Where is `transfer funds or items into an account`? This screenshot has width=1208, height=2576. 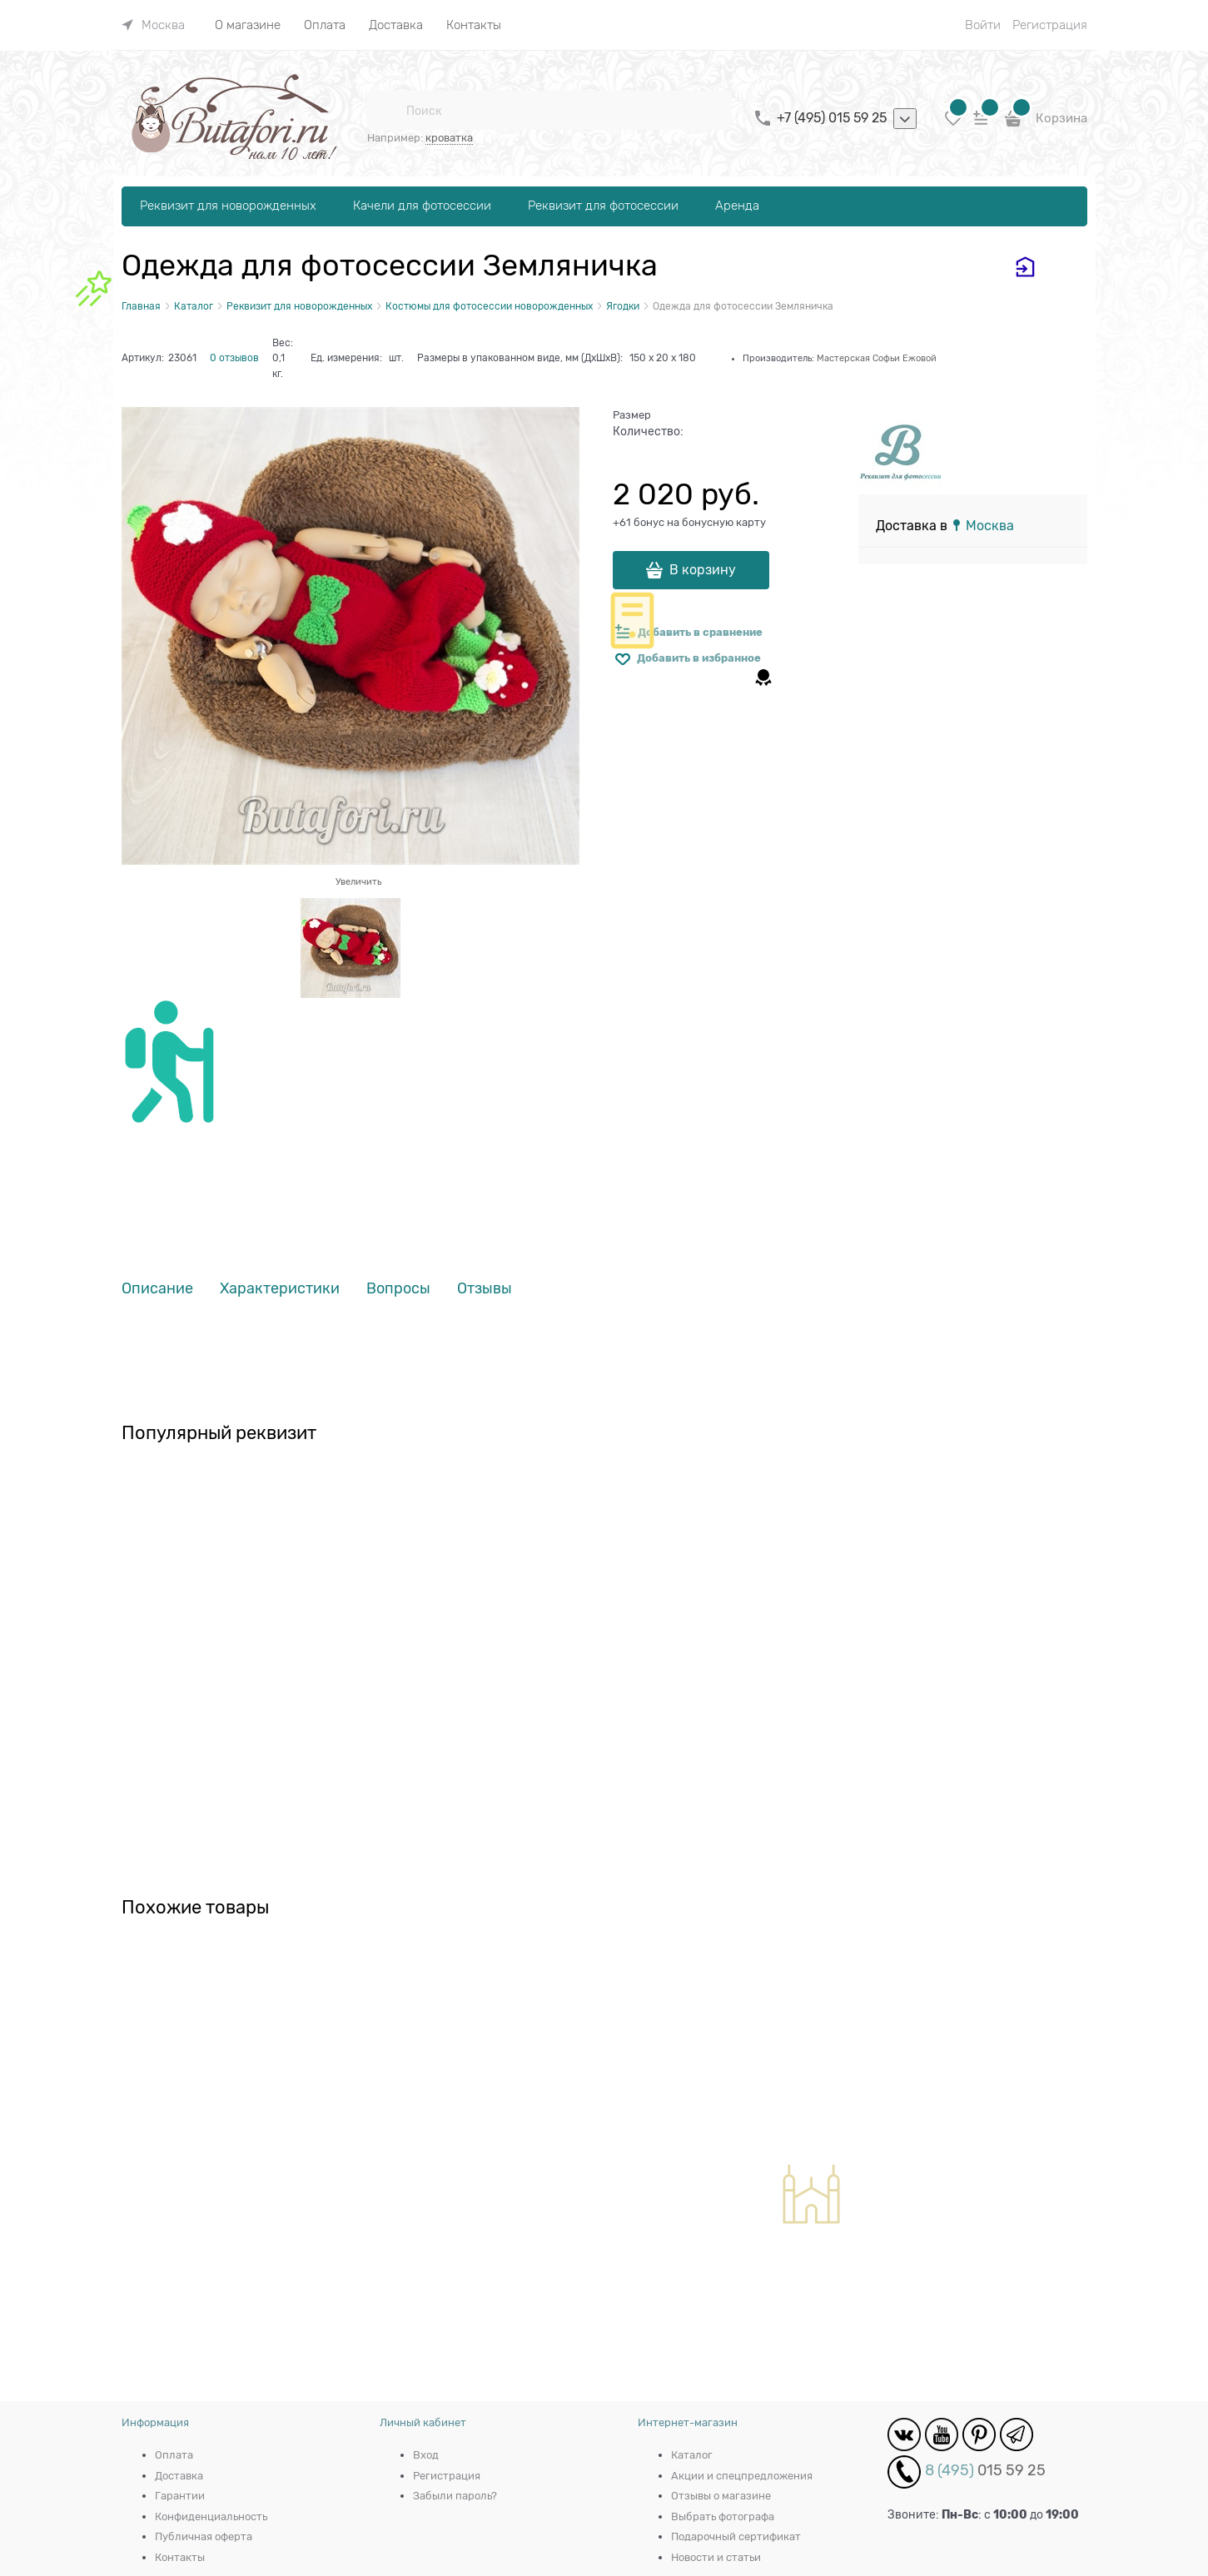 transfer funds or items into an account is located at coordinates (1025, 266).